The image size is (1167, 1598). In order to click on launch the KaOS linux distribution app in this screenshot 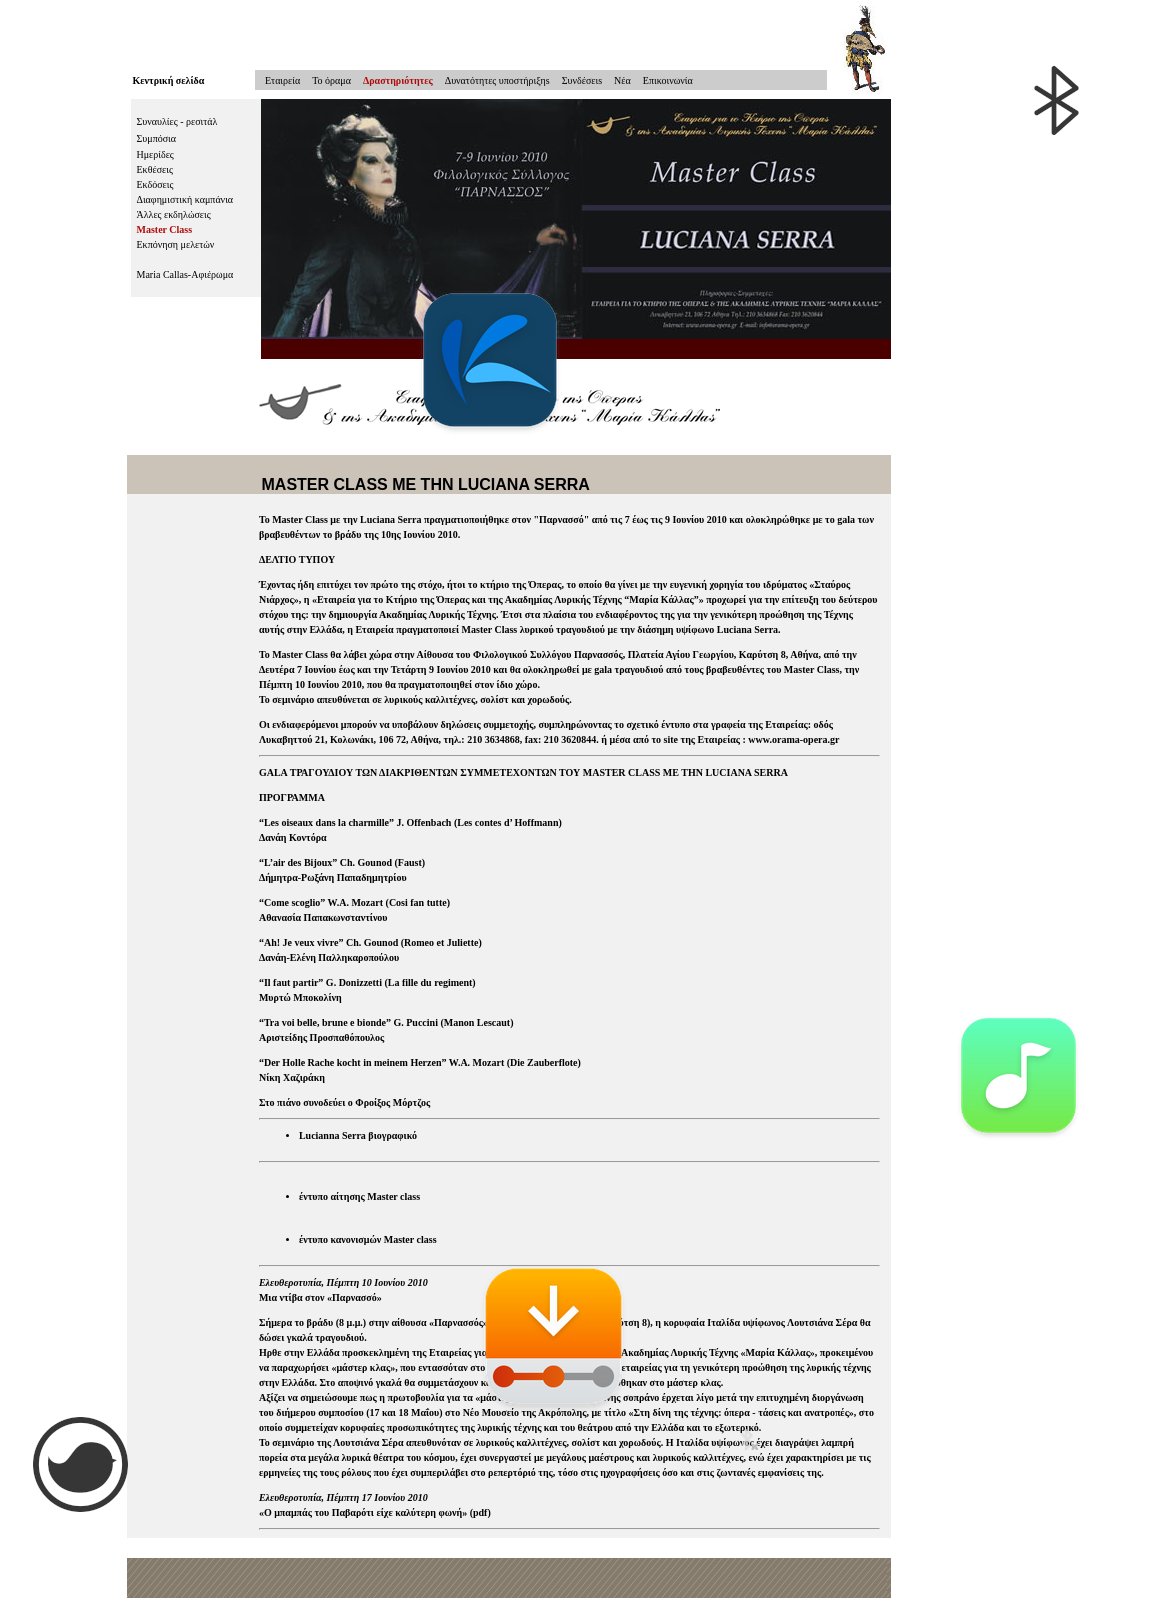, I will do `click(490, 360)`.